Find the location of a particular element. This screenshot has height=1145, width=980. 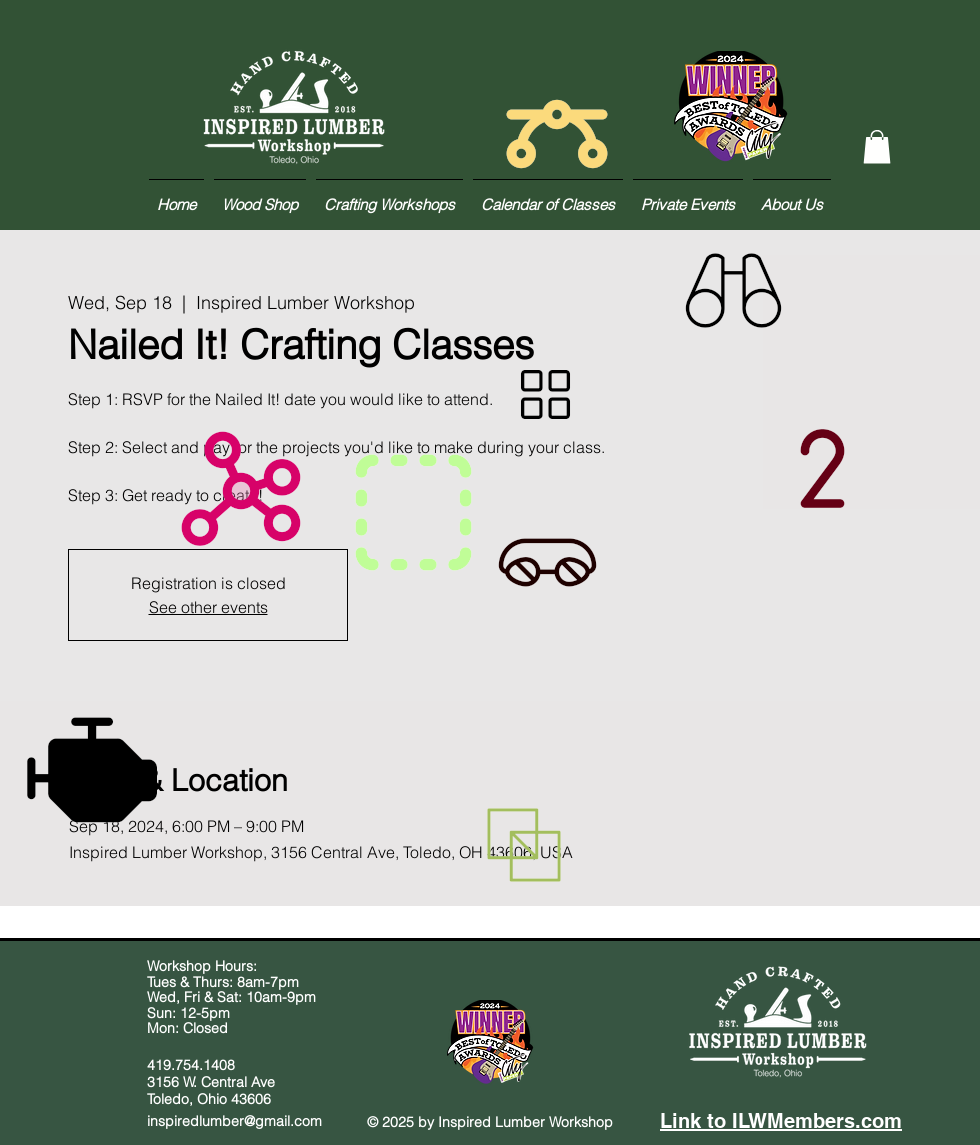

indicates step 2 in a multi-step process is located at coordinates (822, 468).